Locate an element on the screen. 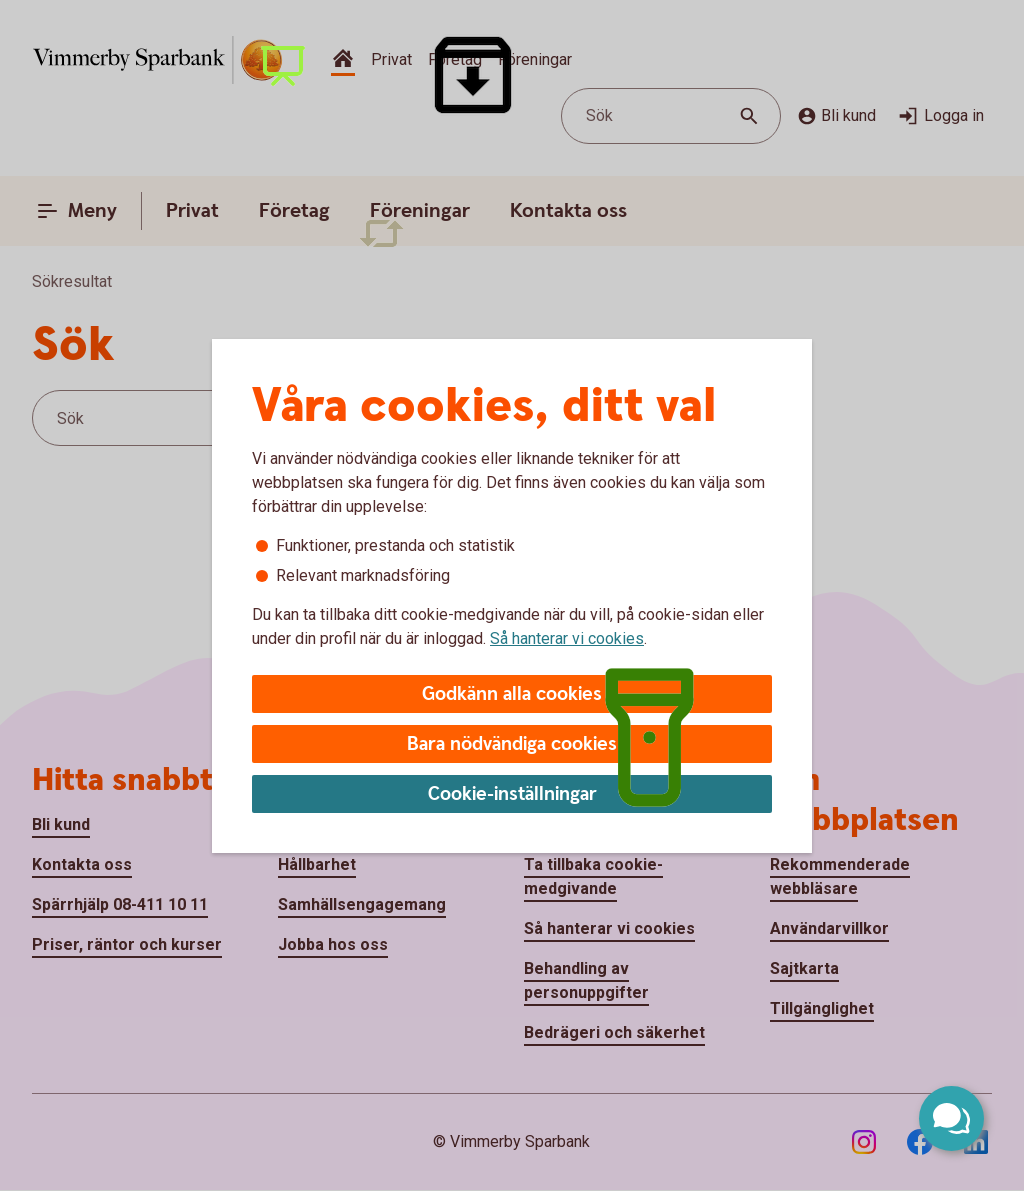 This screenshot has width=1024, height=1191. repost or share this content is located at coordinates (381, 233).